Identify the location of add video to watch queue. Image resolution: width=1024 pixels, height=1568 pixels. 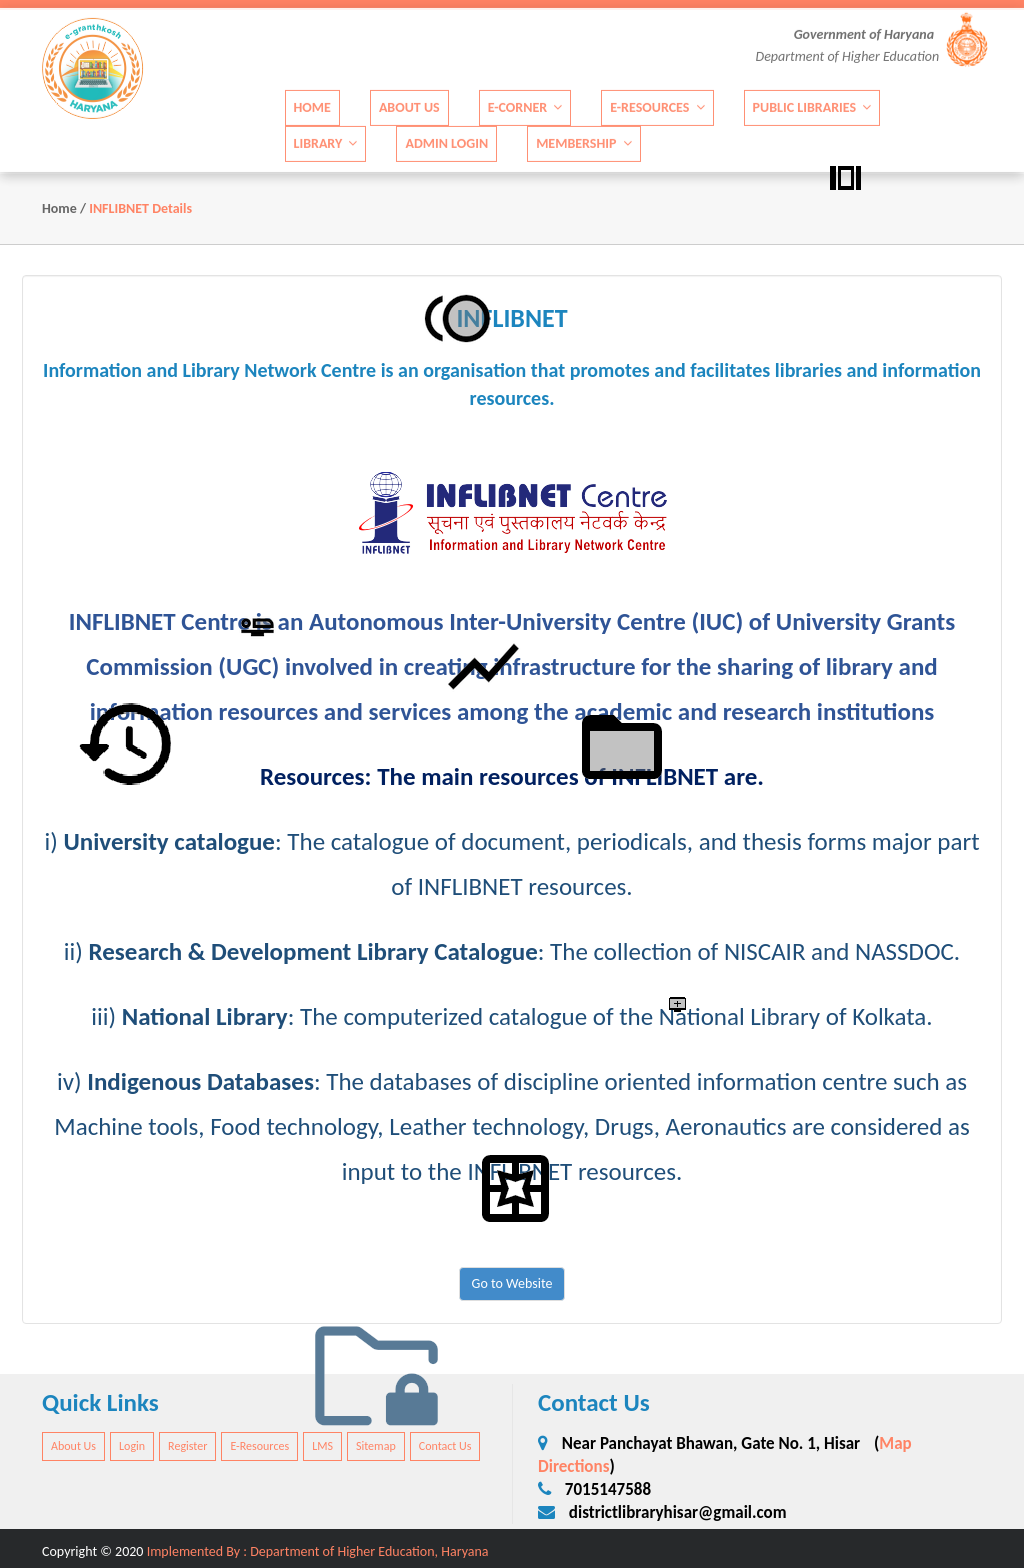
(677, 1004).